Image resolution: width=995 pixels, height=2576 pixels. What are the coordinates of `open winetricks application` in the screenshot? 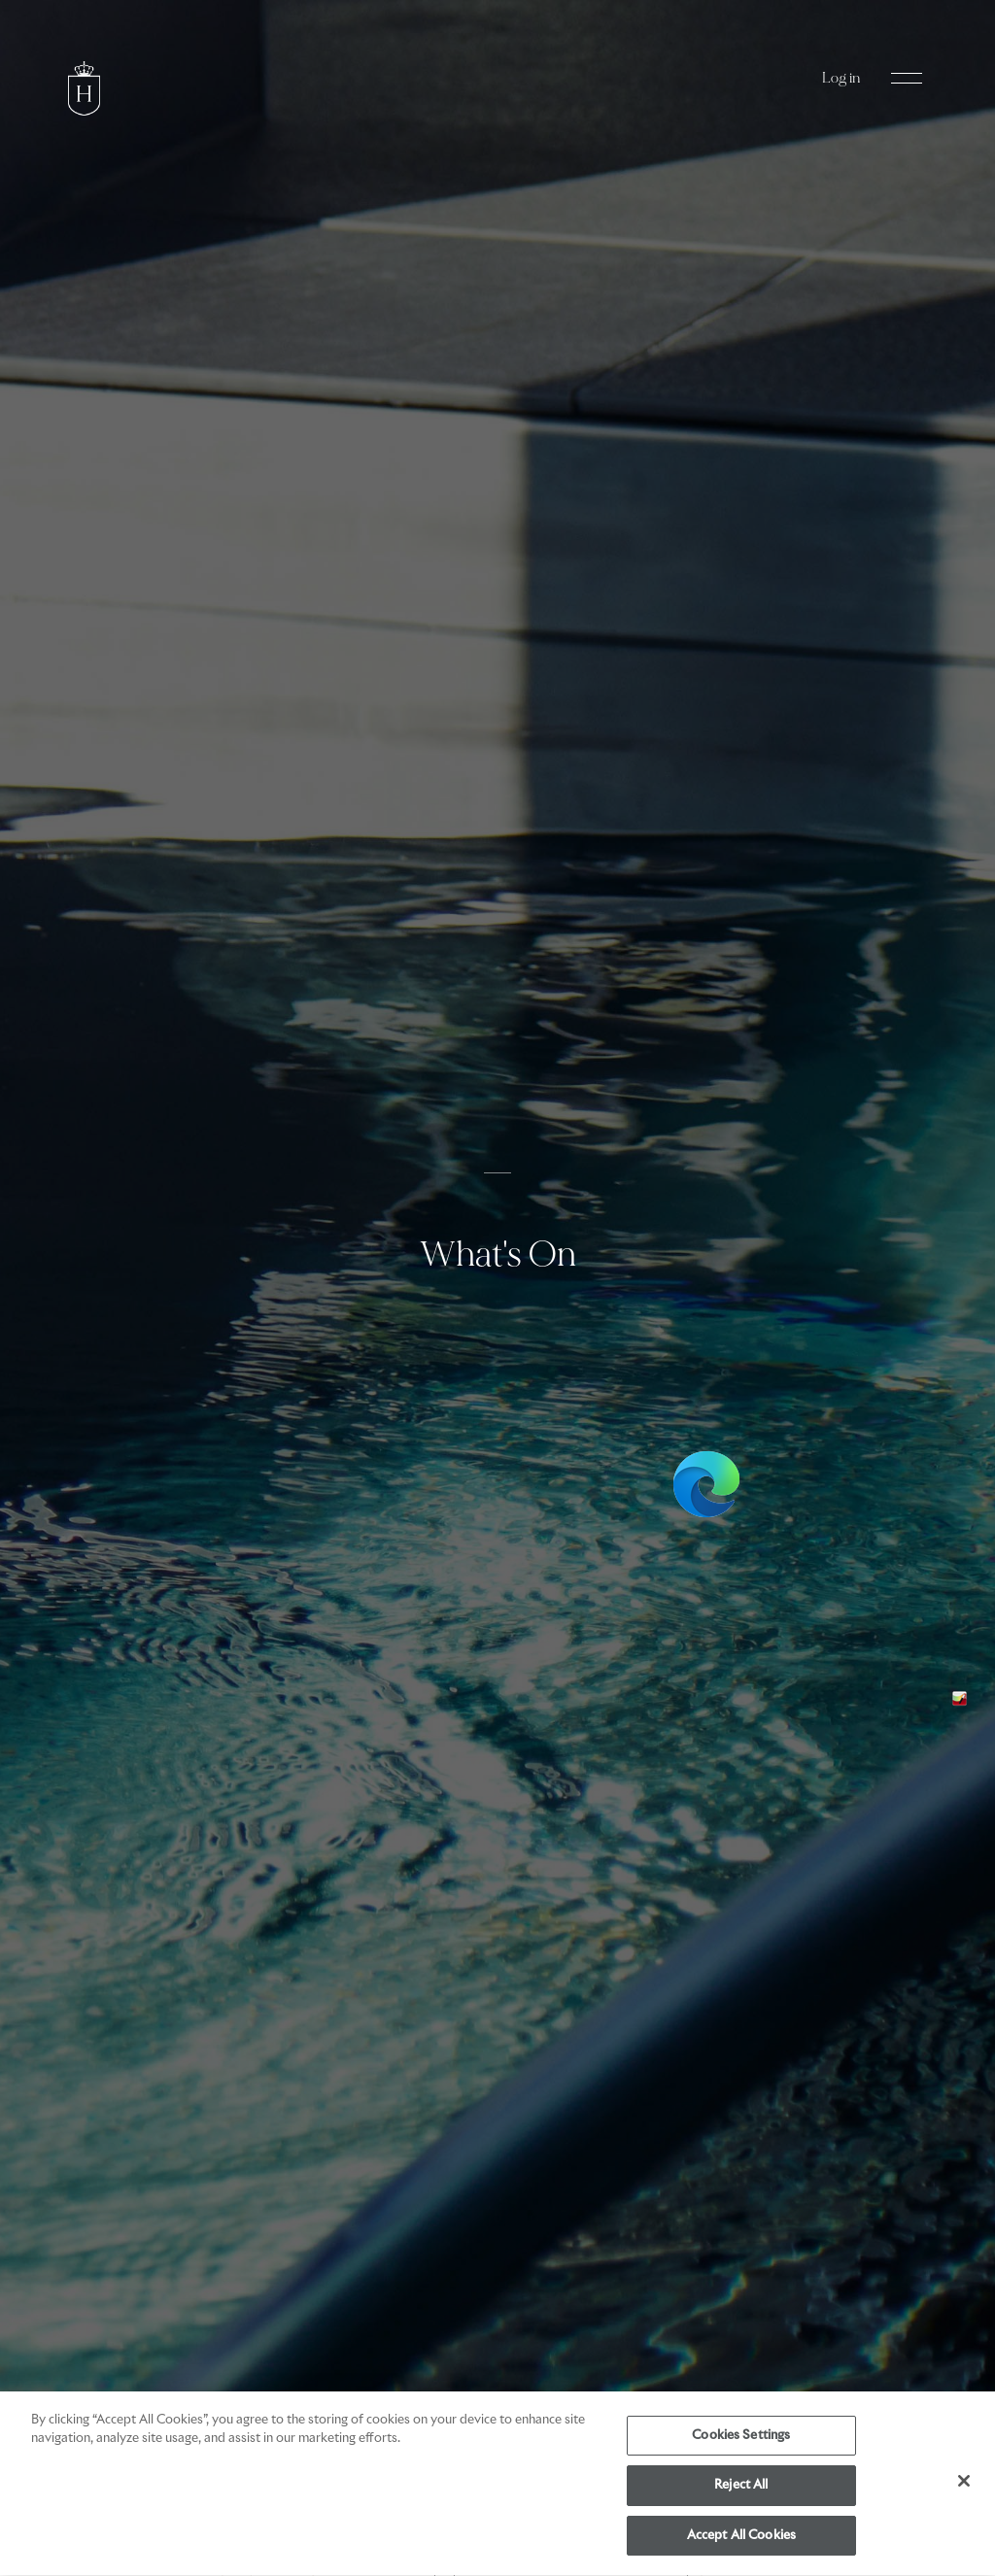 It's located at (959, 1698).